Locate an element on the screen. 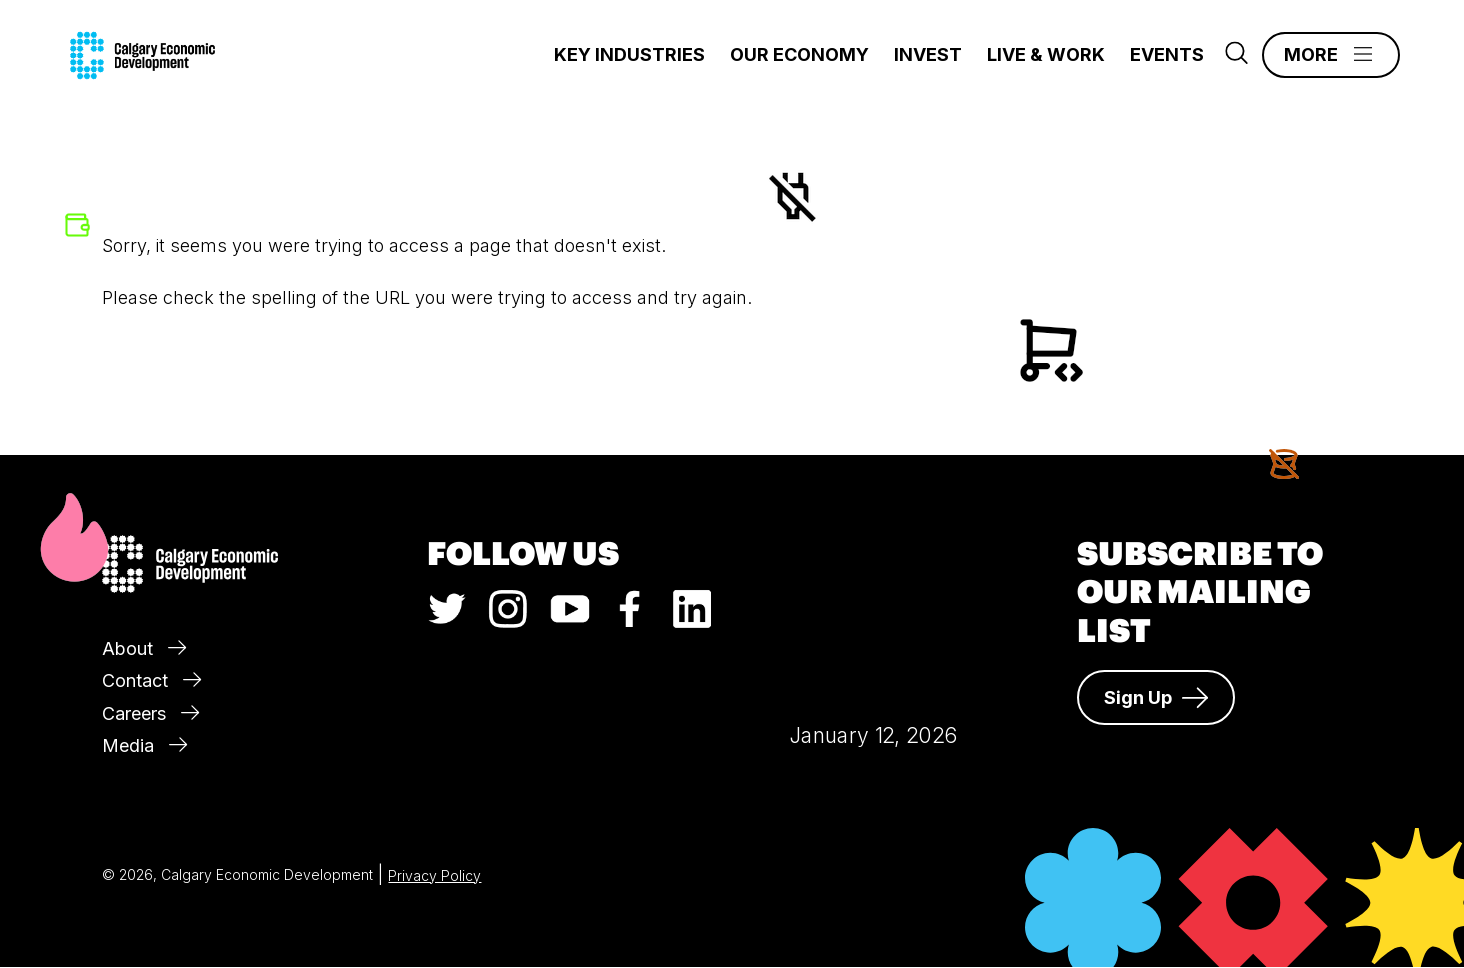  access cart API or developer settings is located at coordinates (1048, 350).